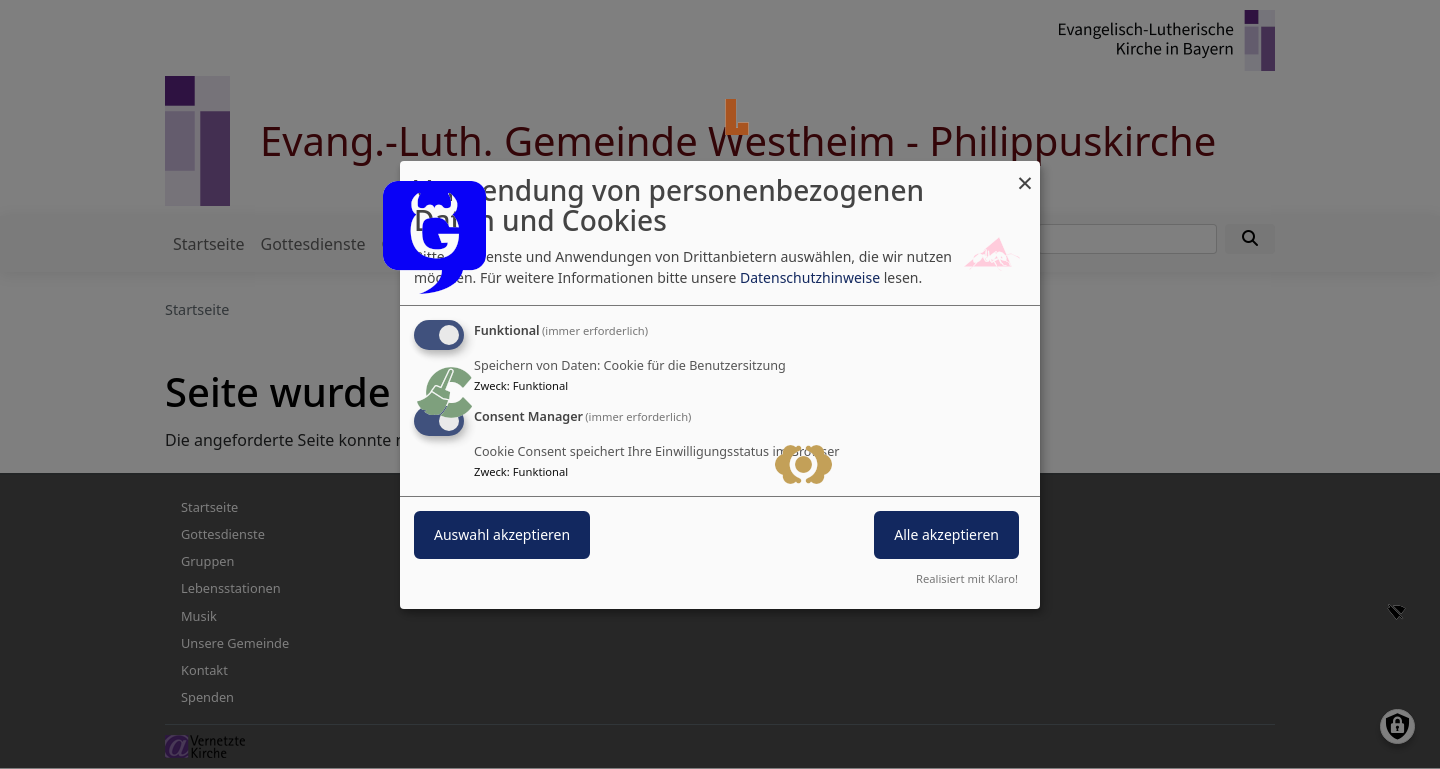 This screenshot has height=769, width=1440. I want to click on visit the Lospec website, so click(737, 117).